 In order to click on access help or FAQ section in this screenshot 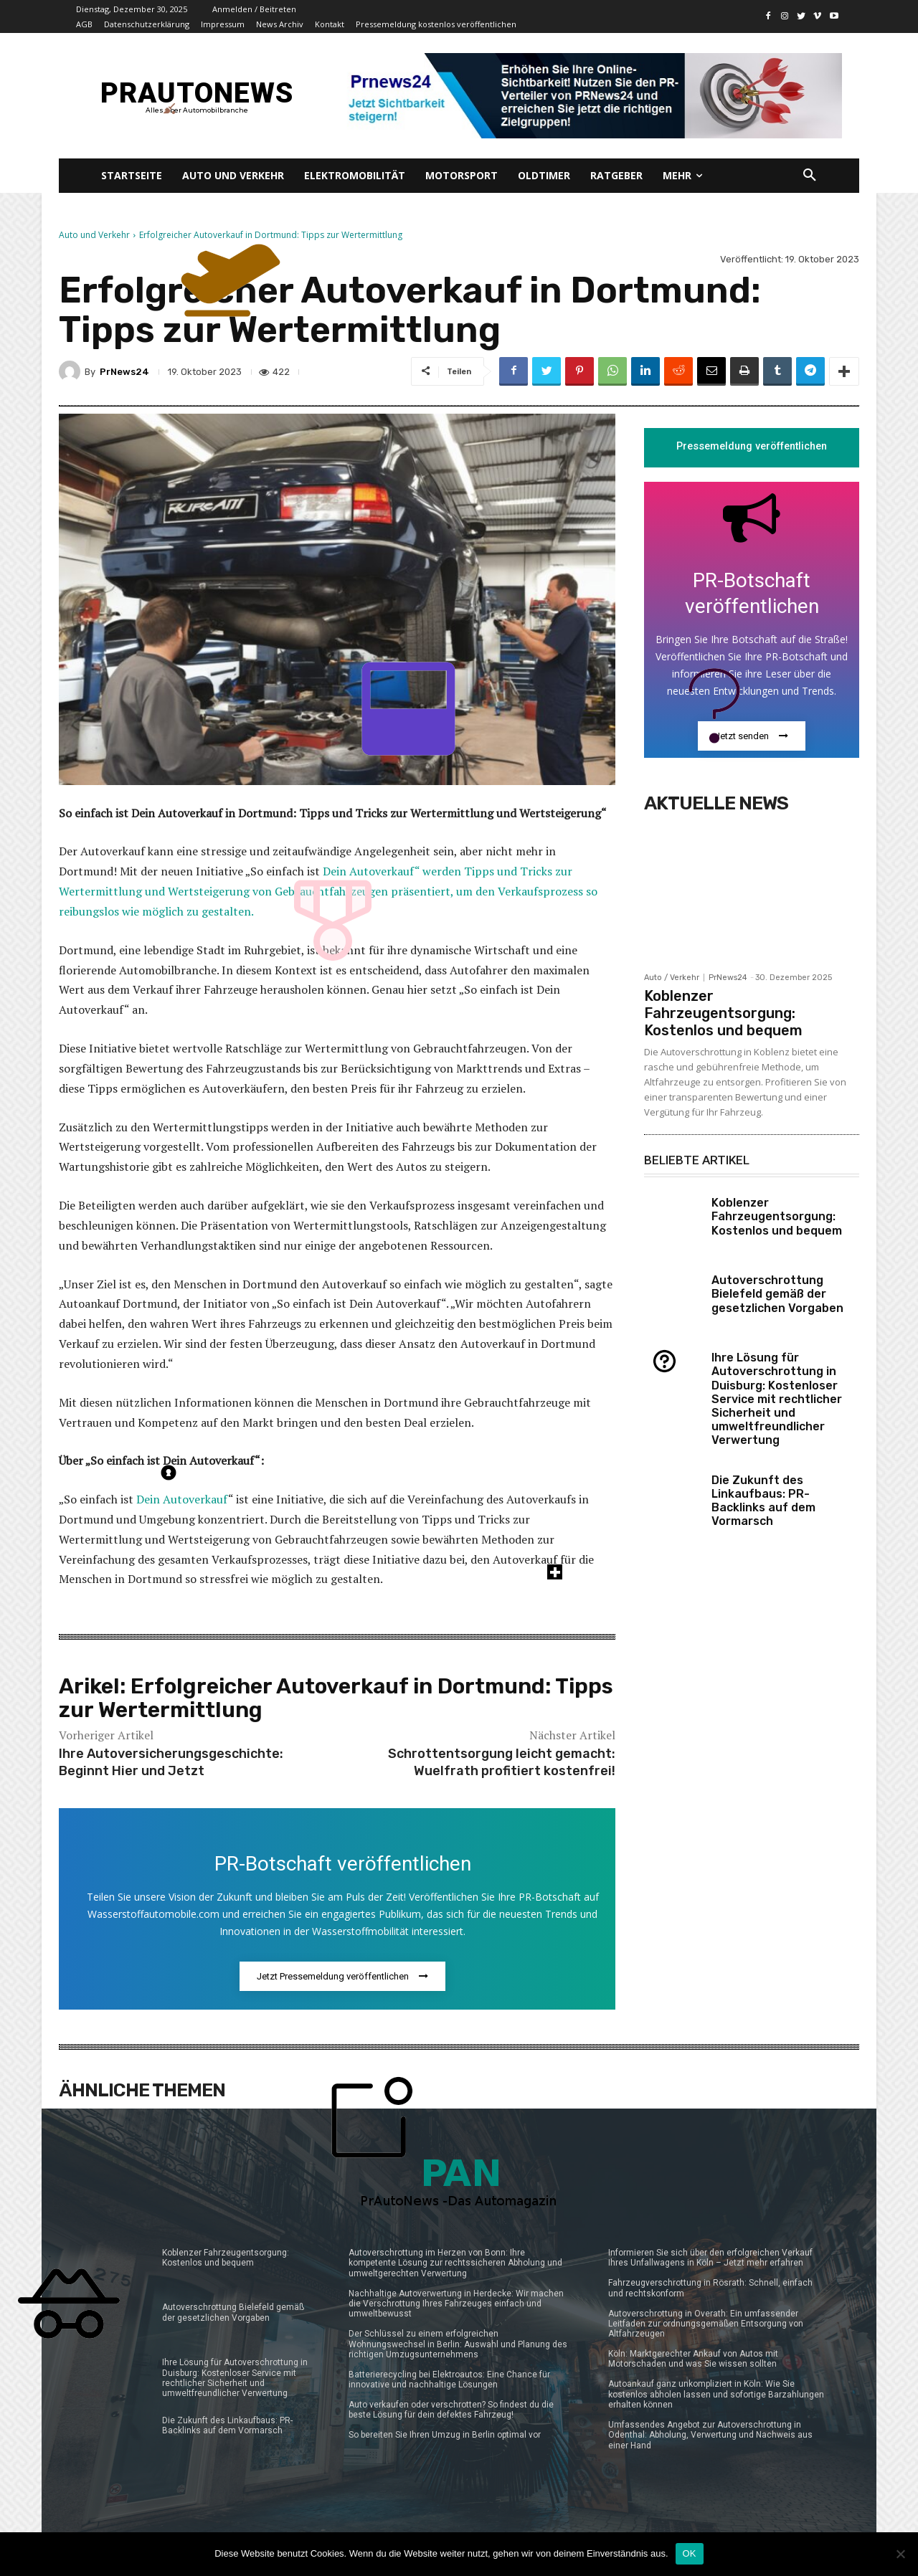, I will do `click(664, 1361)`.